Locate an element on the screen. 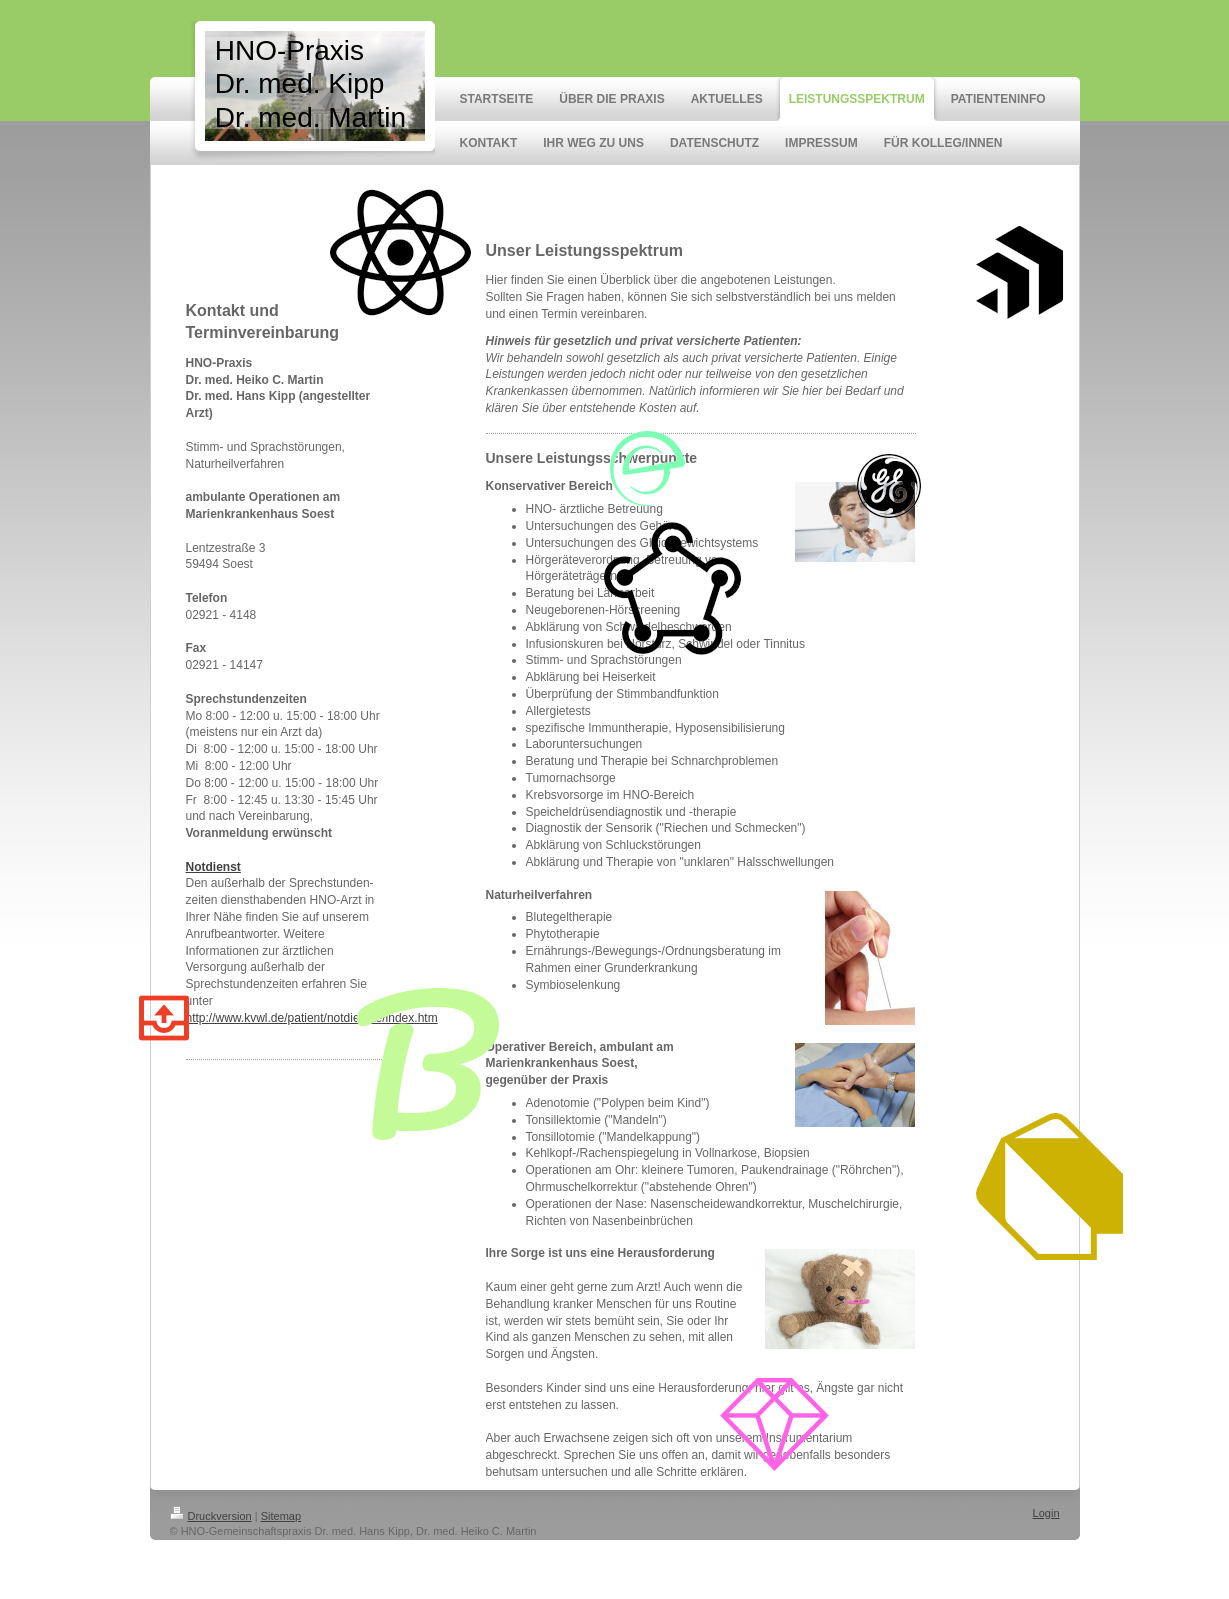 This screenshot has height=1599, width=1229. fastlane app automation tool logo is located at coordinates (672, 588).